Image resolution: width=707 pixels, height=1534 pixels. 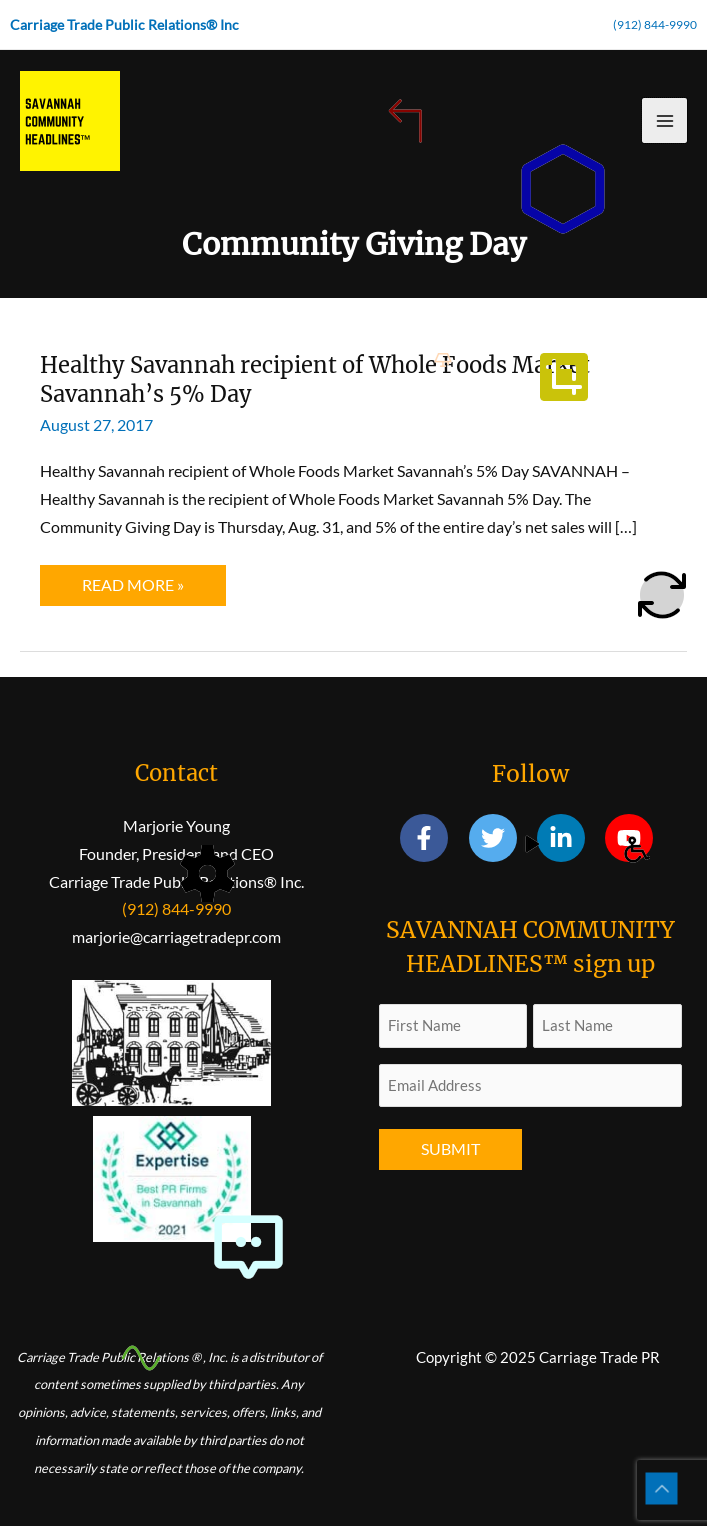 I want to click on indicates audio or sound wave settings, so click(x=141, y=1358).